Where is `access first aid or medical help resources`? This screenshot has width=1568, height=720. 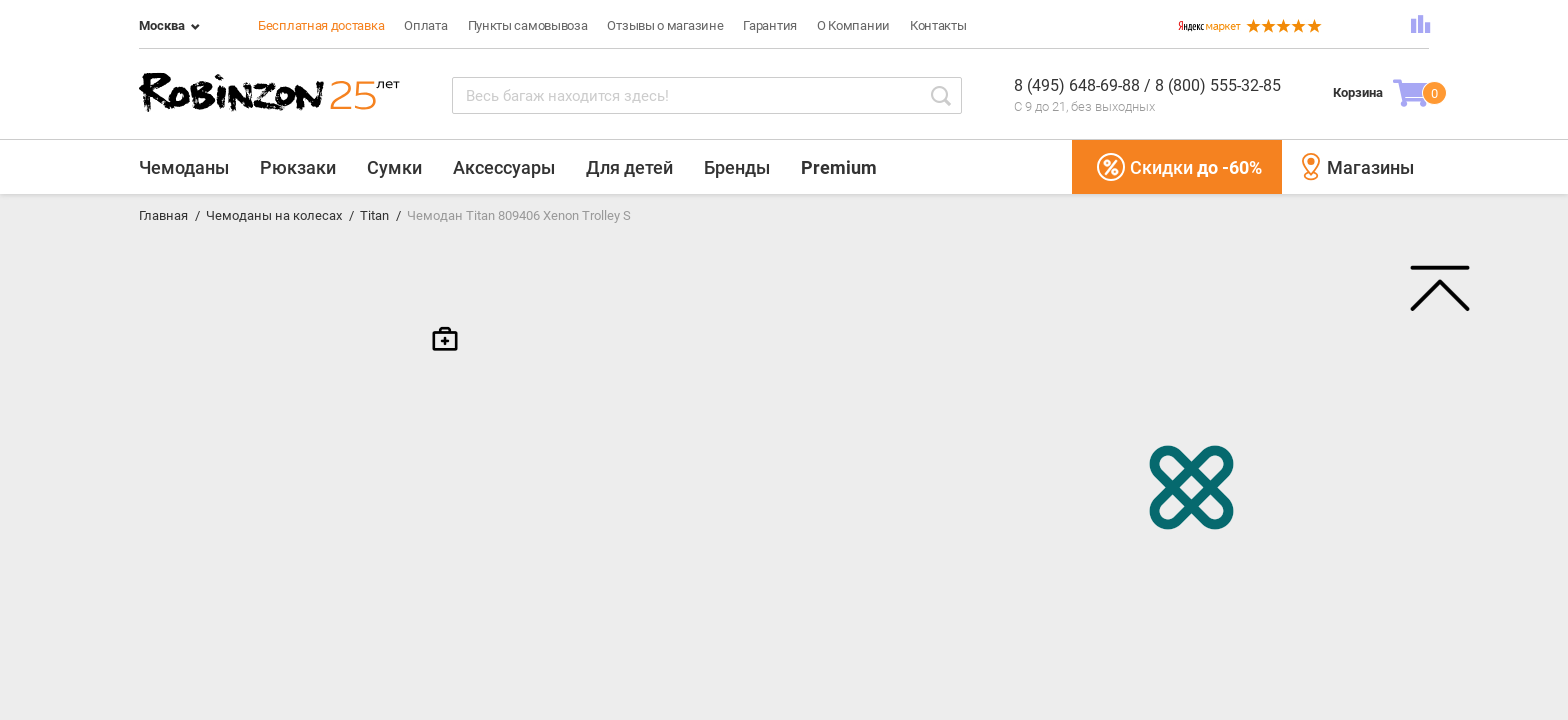 access first aid or medical help resources is located at coordinates (445, 340).